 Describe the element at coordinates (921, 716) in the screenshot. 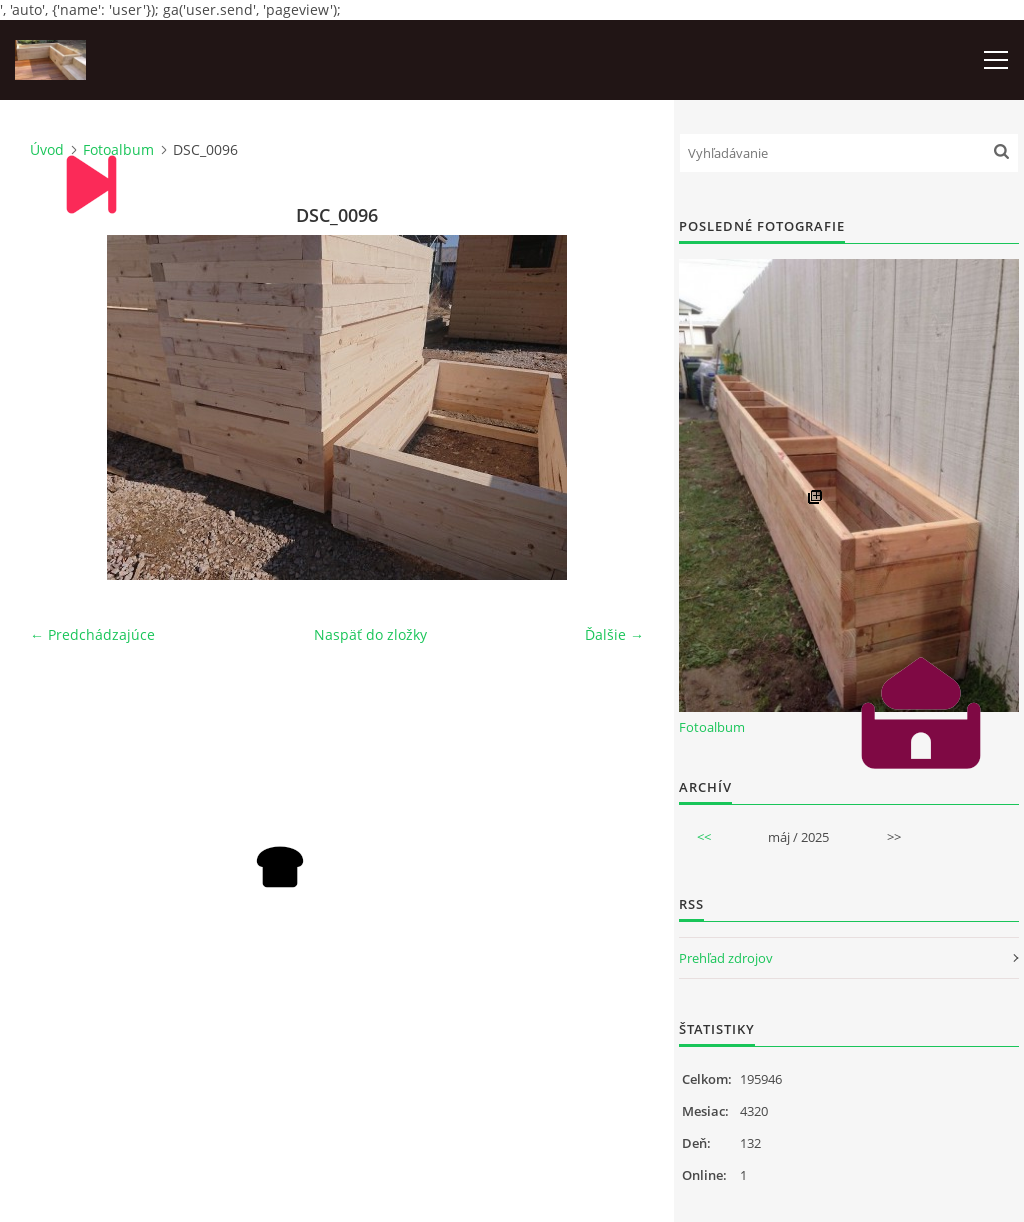

I see `find nearby mosques` at that location.